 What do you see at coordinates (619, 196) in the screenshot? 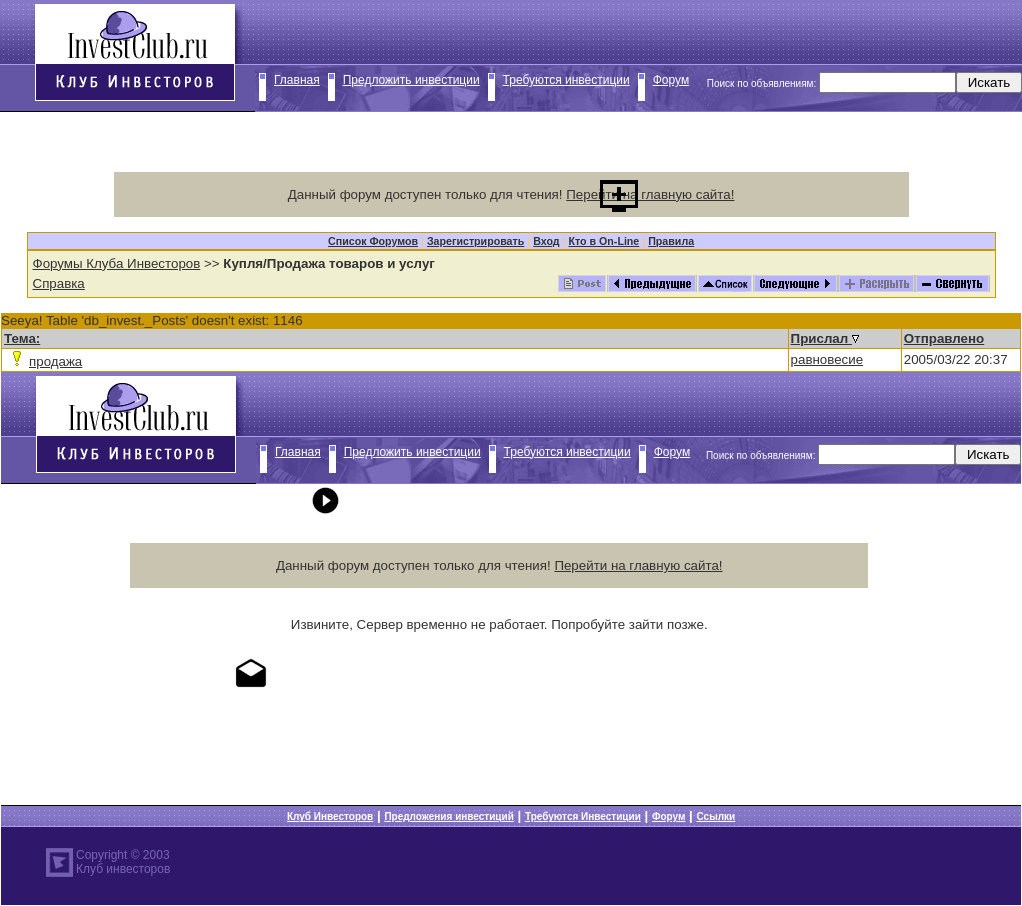
I see `add current video to watch queue` at bounding box center [619, 196].